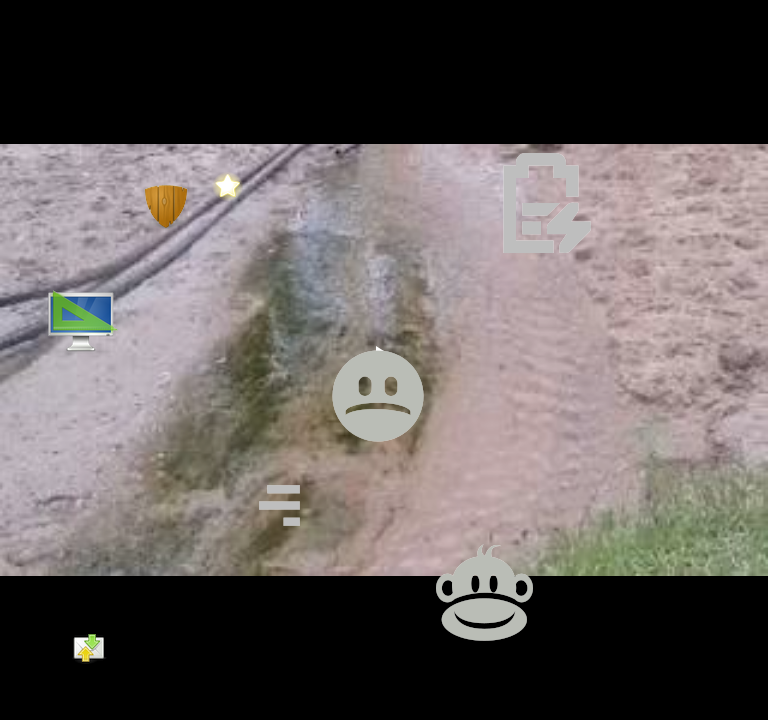 The height and width of the screenshot is (720, 768). What do you see at coordinates (82, 321) in the screenshot?
I see `access display settings` at bounding box center [82, 321].